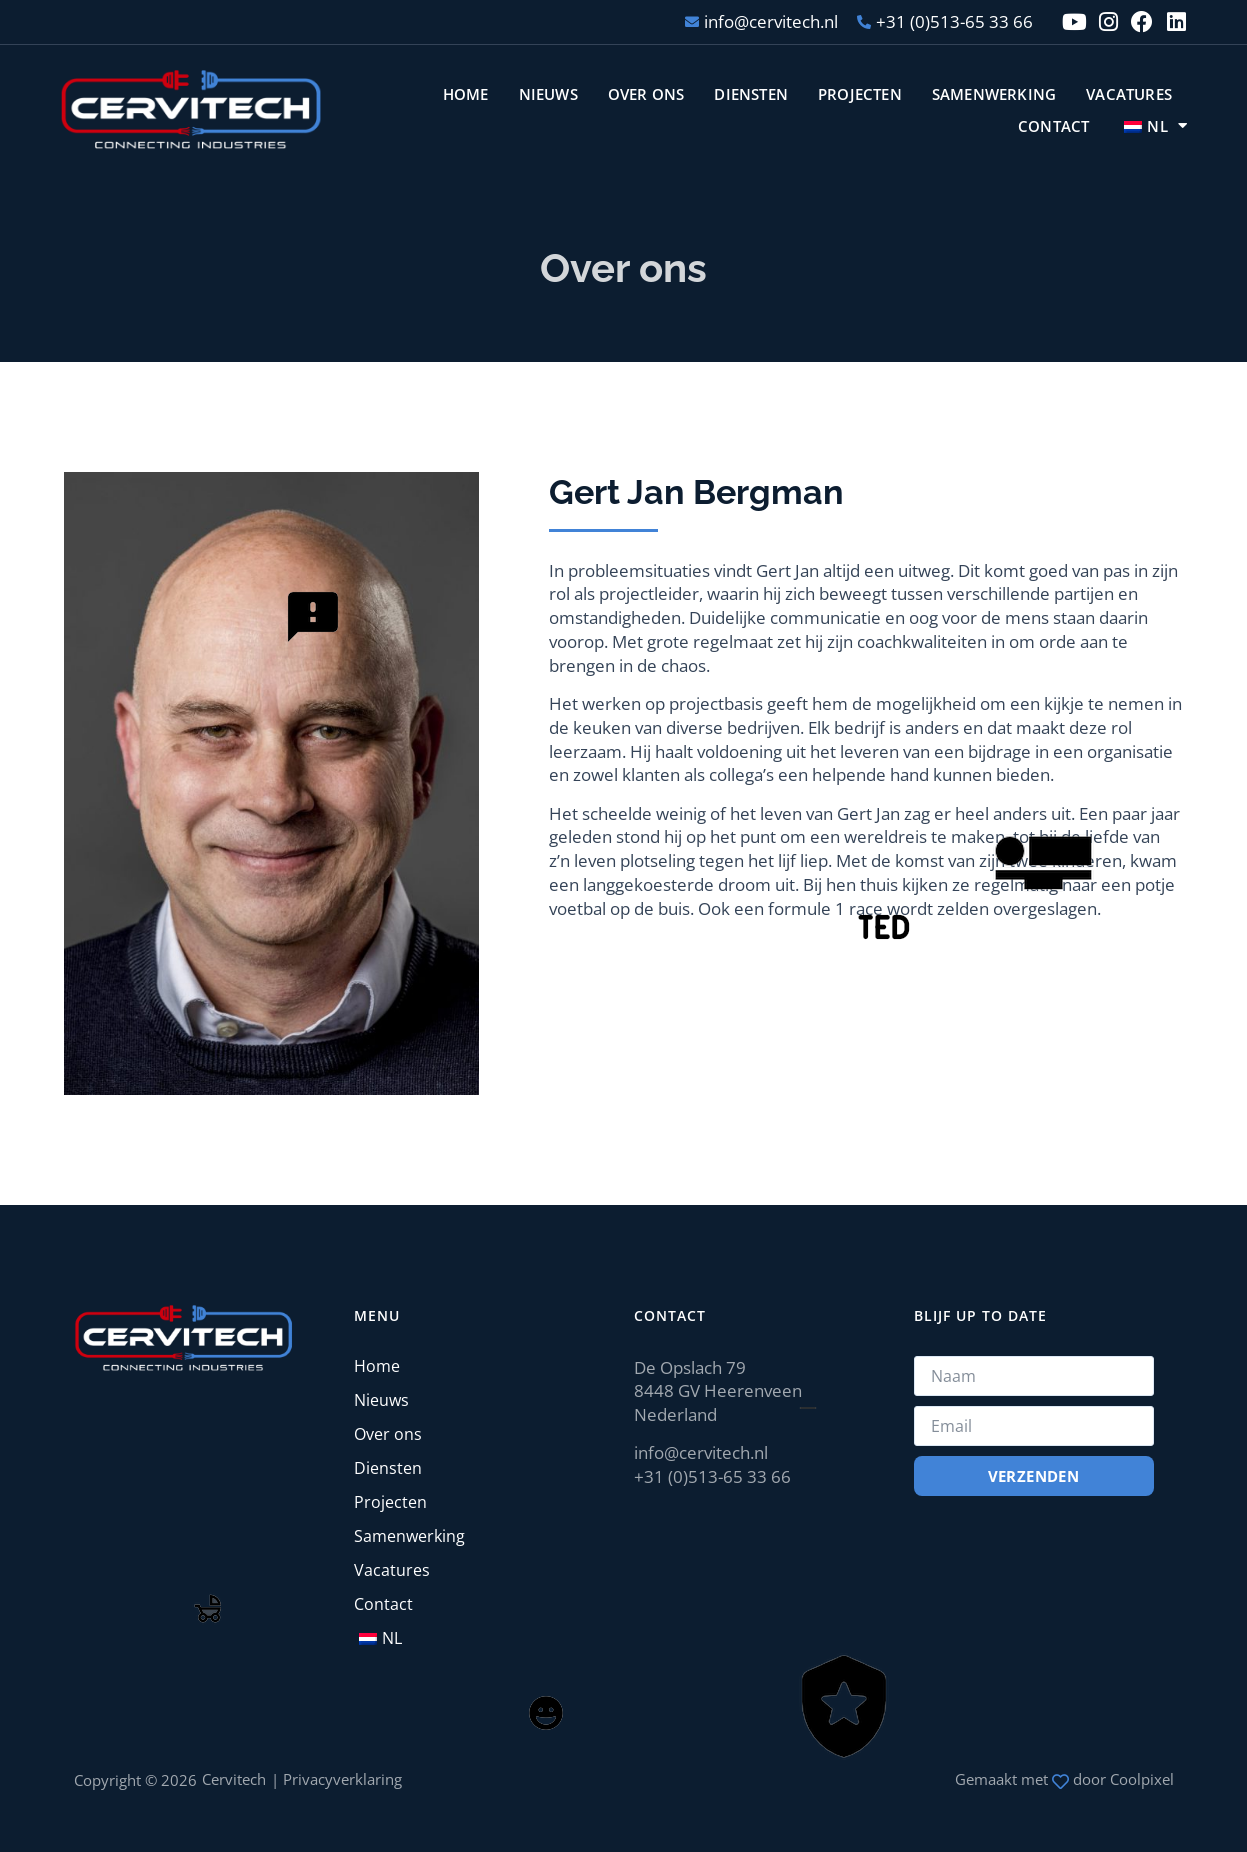 The width and height of the screenshot is (1247, 1852). What do you see at coordinates (808, 1408) in the screenshot?
I see `remove an item from a list` at bounding box center [808, 1408].